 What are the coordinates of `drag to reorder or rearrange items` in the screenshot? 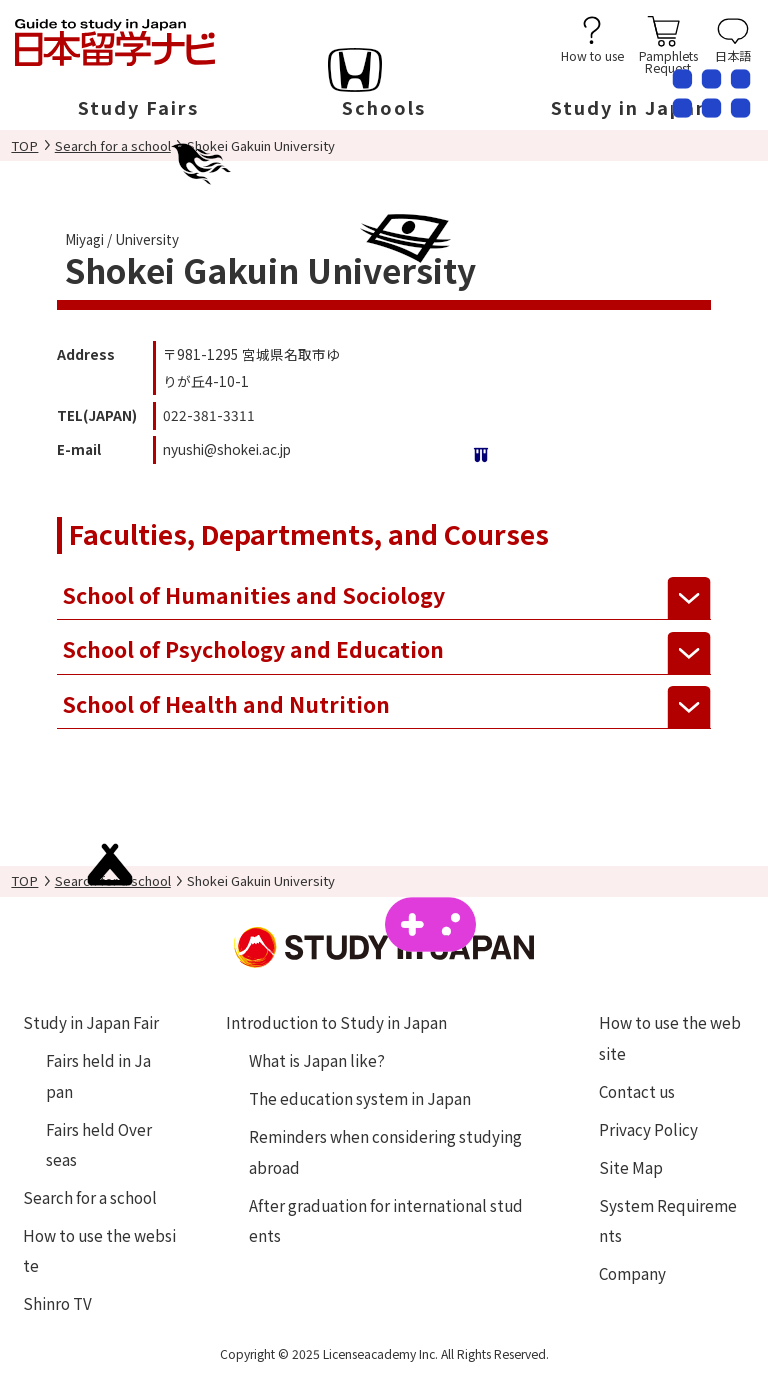 It's located at (711, 93).